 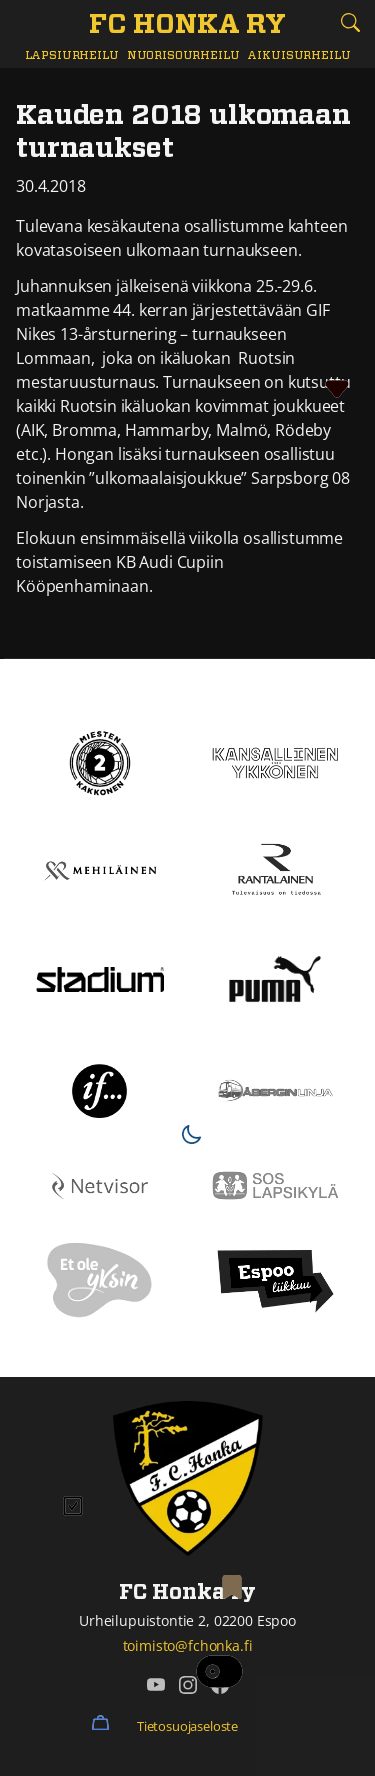 What do you see at coordinates (337, 388) in the screenshot?
I see `expand dropdown menu` at bounding box center [337, 388].